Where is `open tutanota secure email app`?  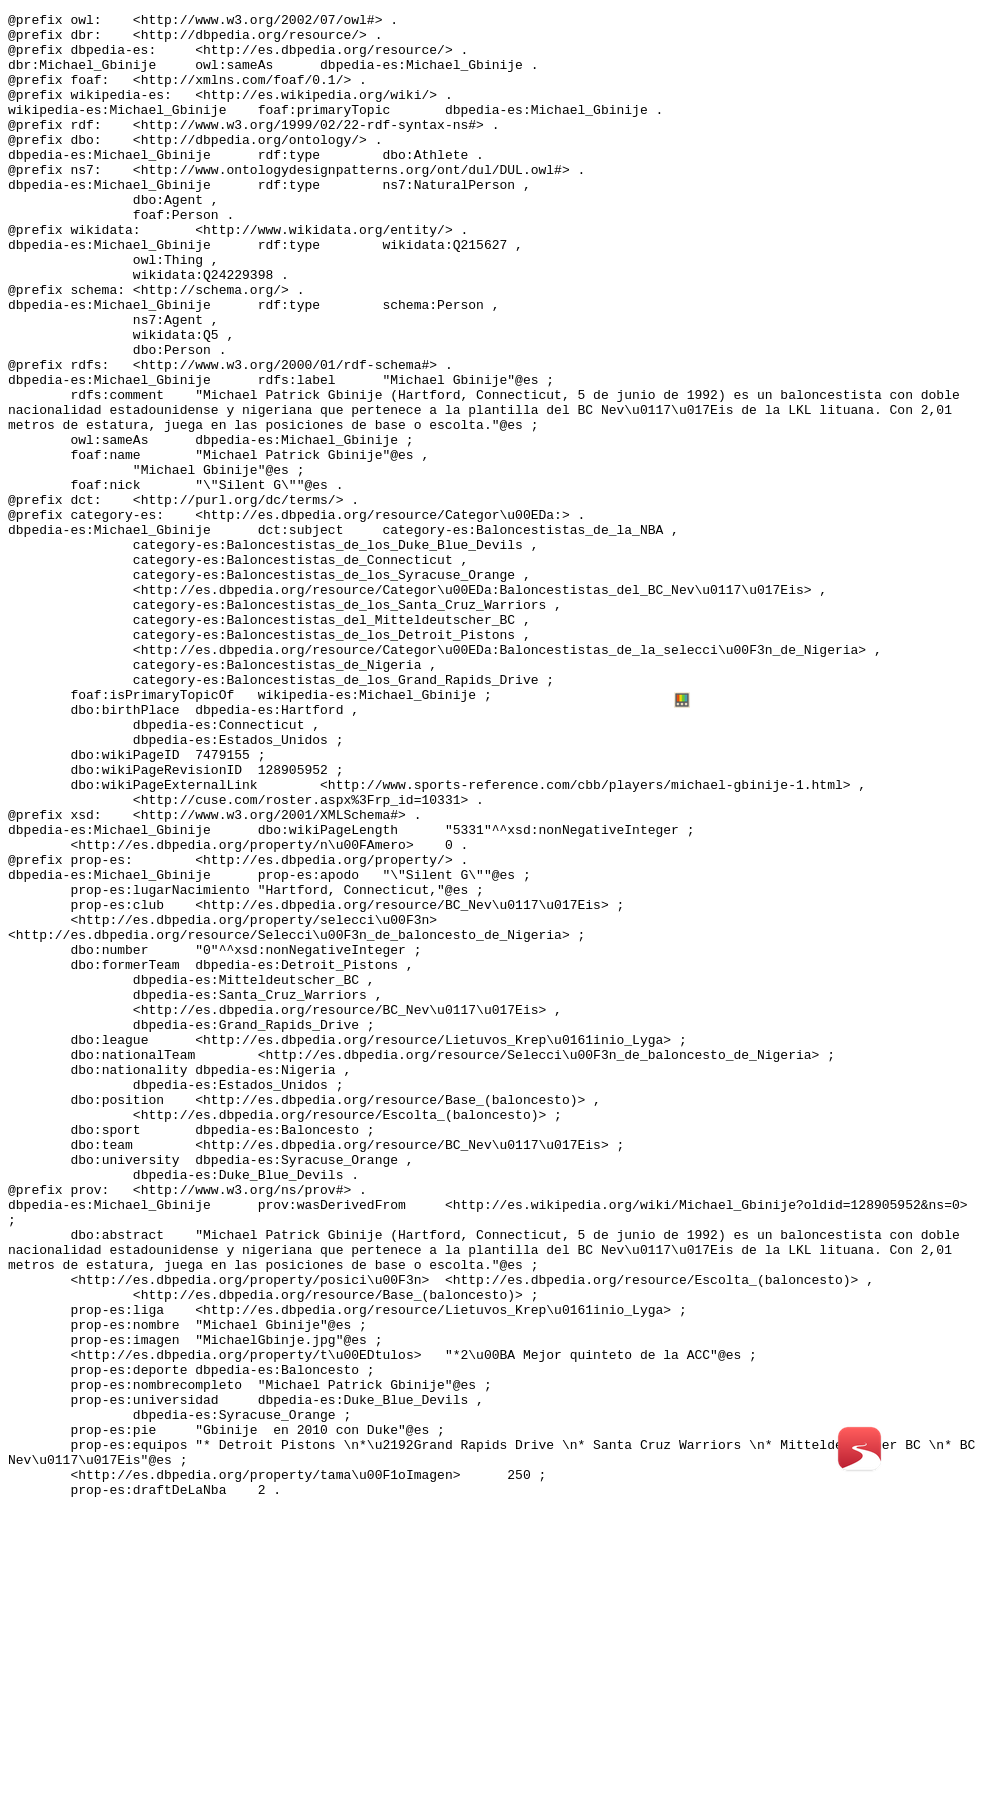 open tutanota secure email app is located at coordinates (859, 1448).